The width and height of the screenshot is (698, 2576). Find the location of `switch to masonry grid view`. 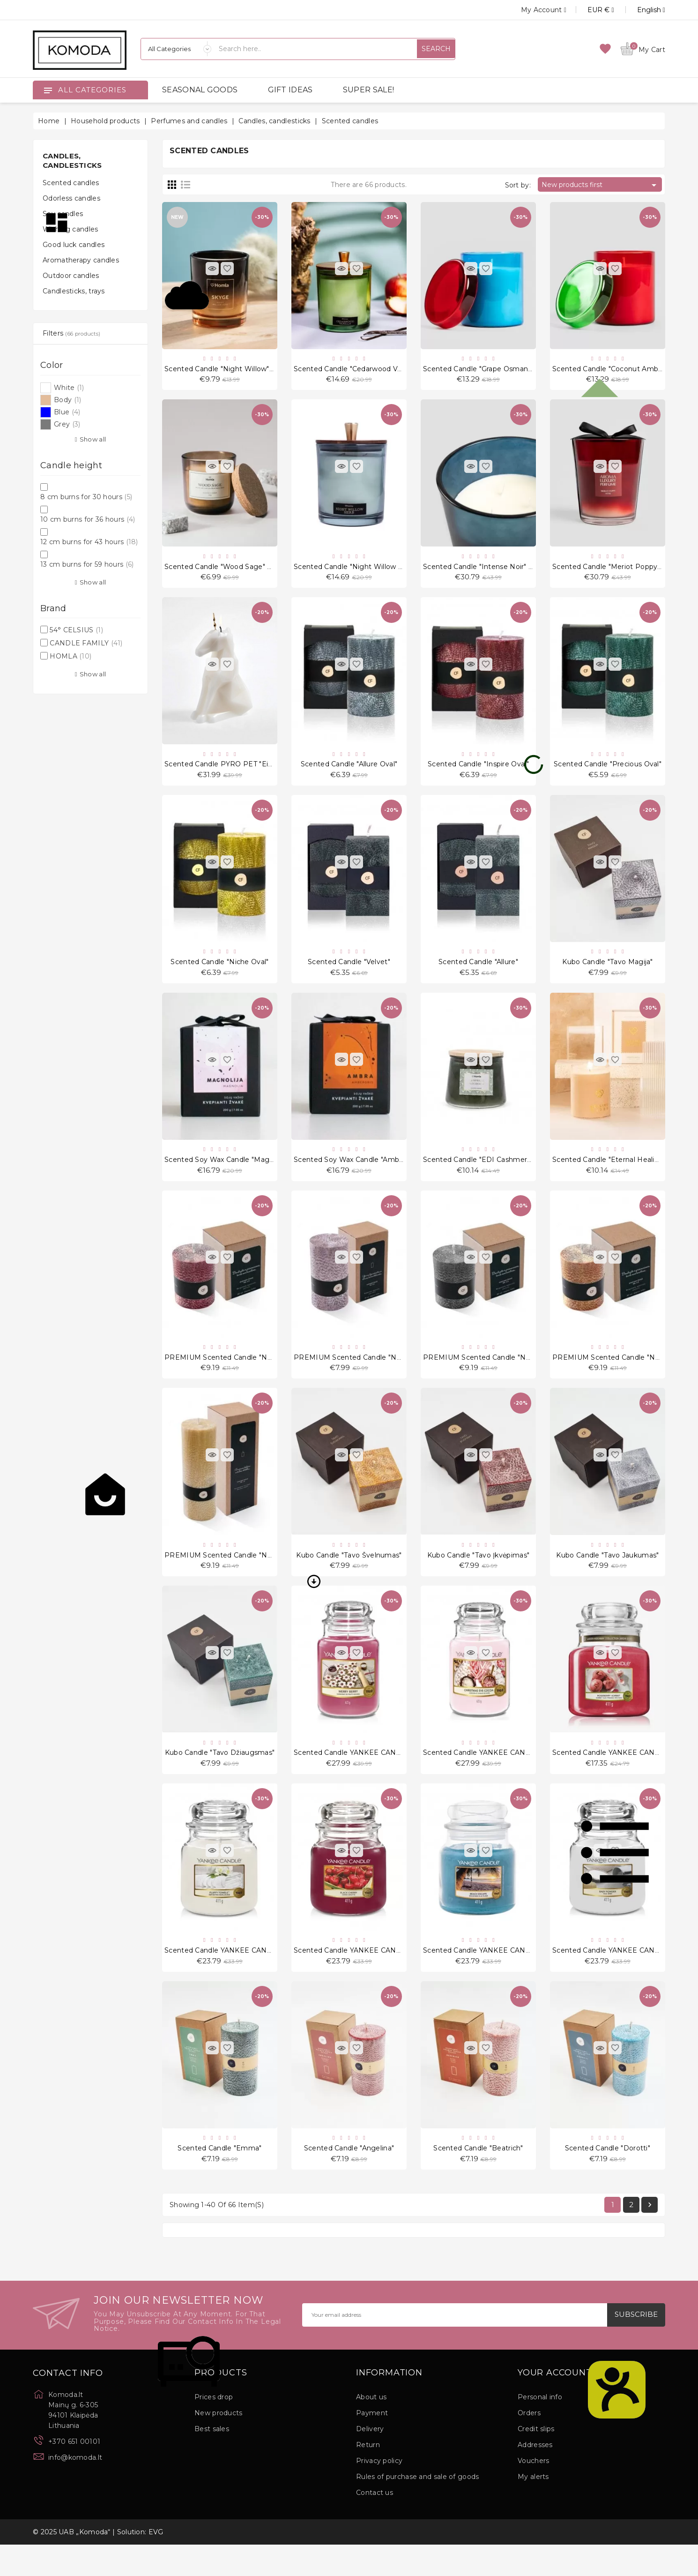

switch to masonry grid view is located at coordinates (57, 223).